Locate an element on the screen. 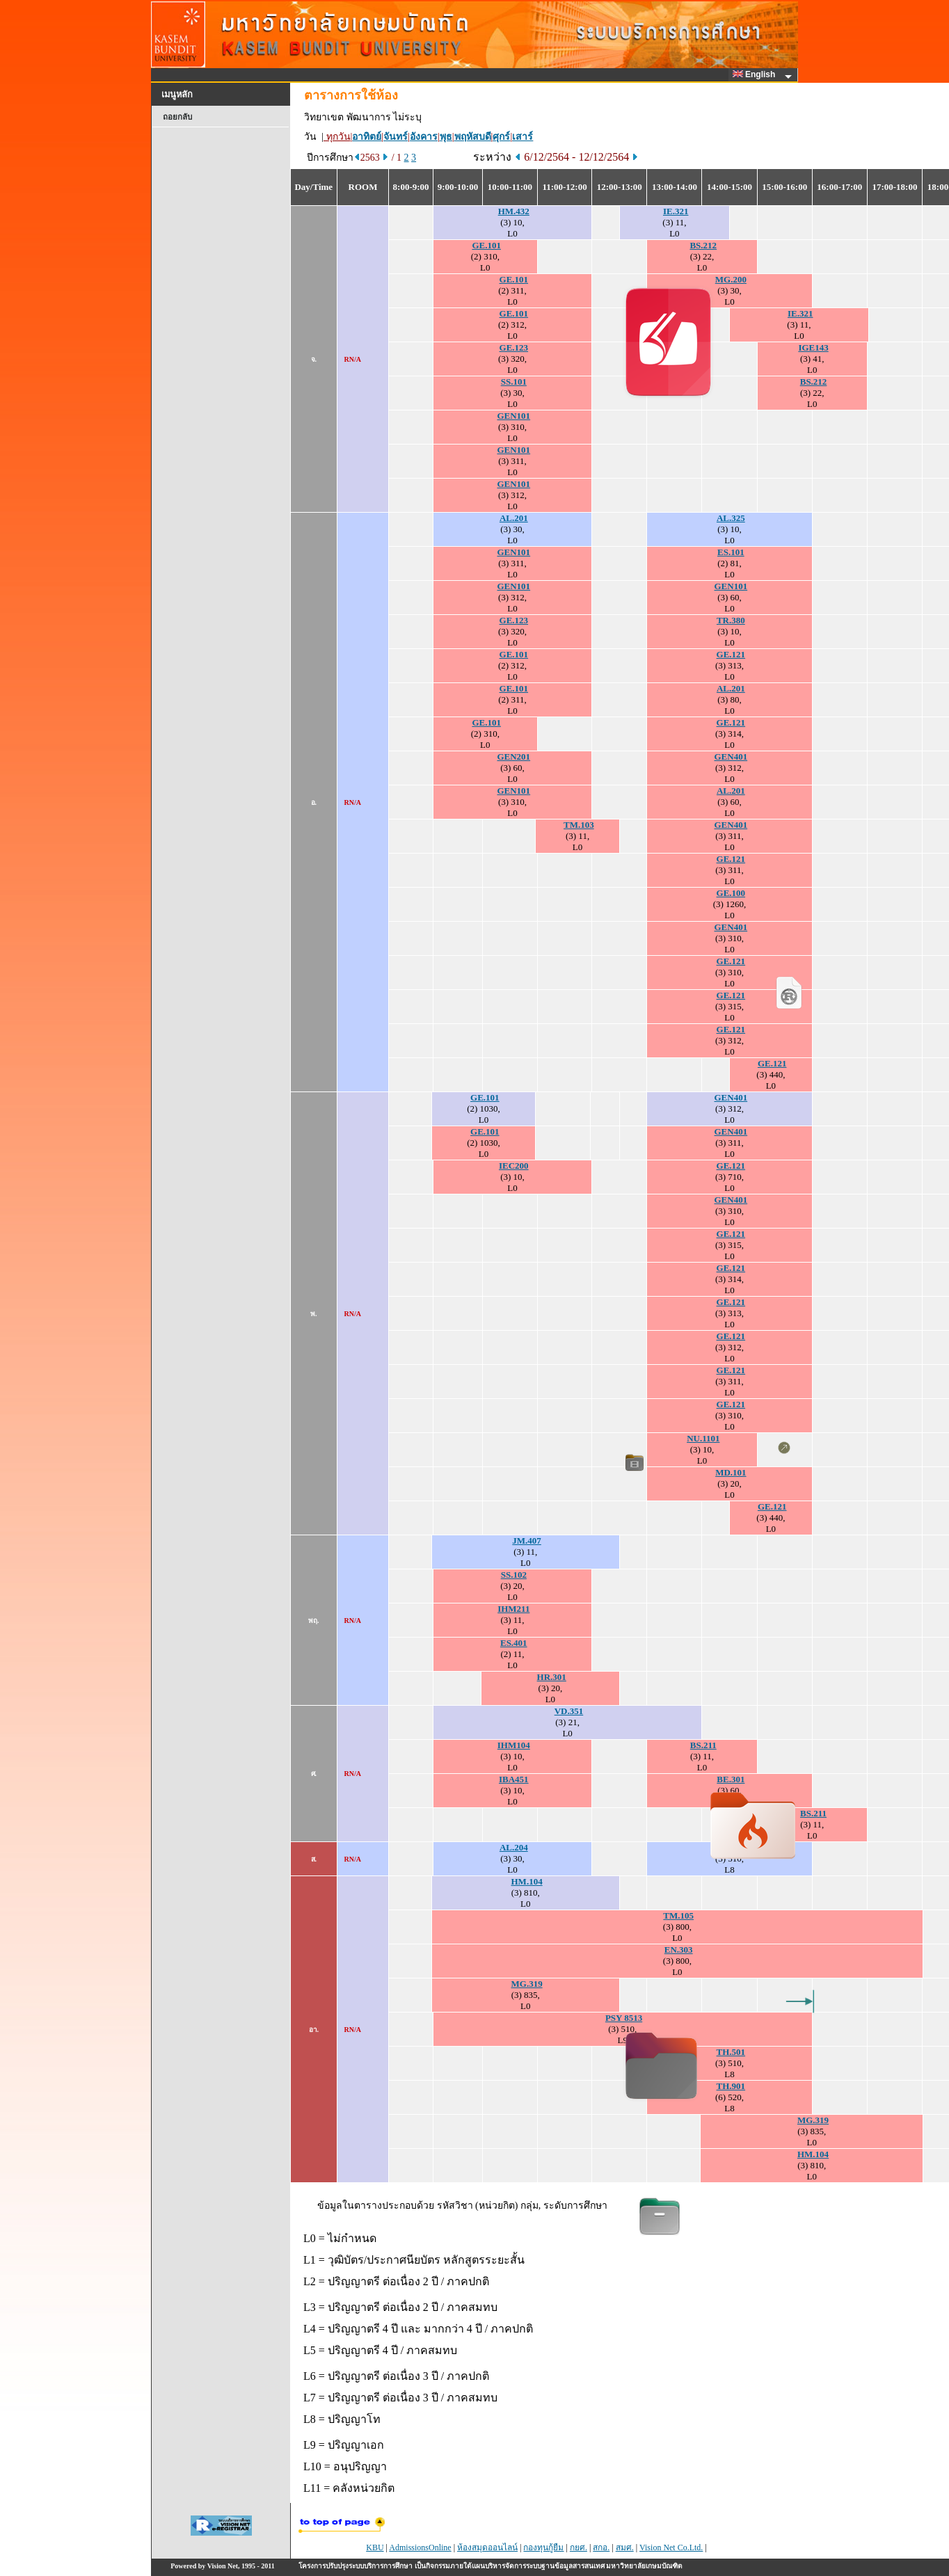 The image size is (949, 2576). jump to the last item in a list is located at coordinates (800, 2001).